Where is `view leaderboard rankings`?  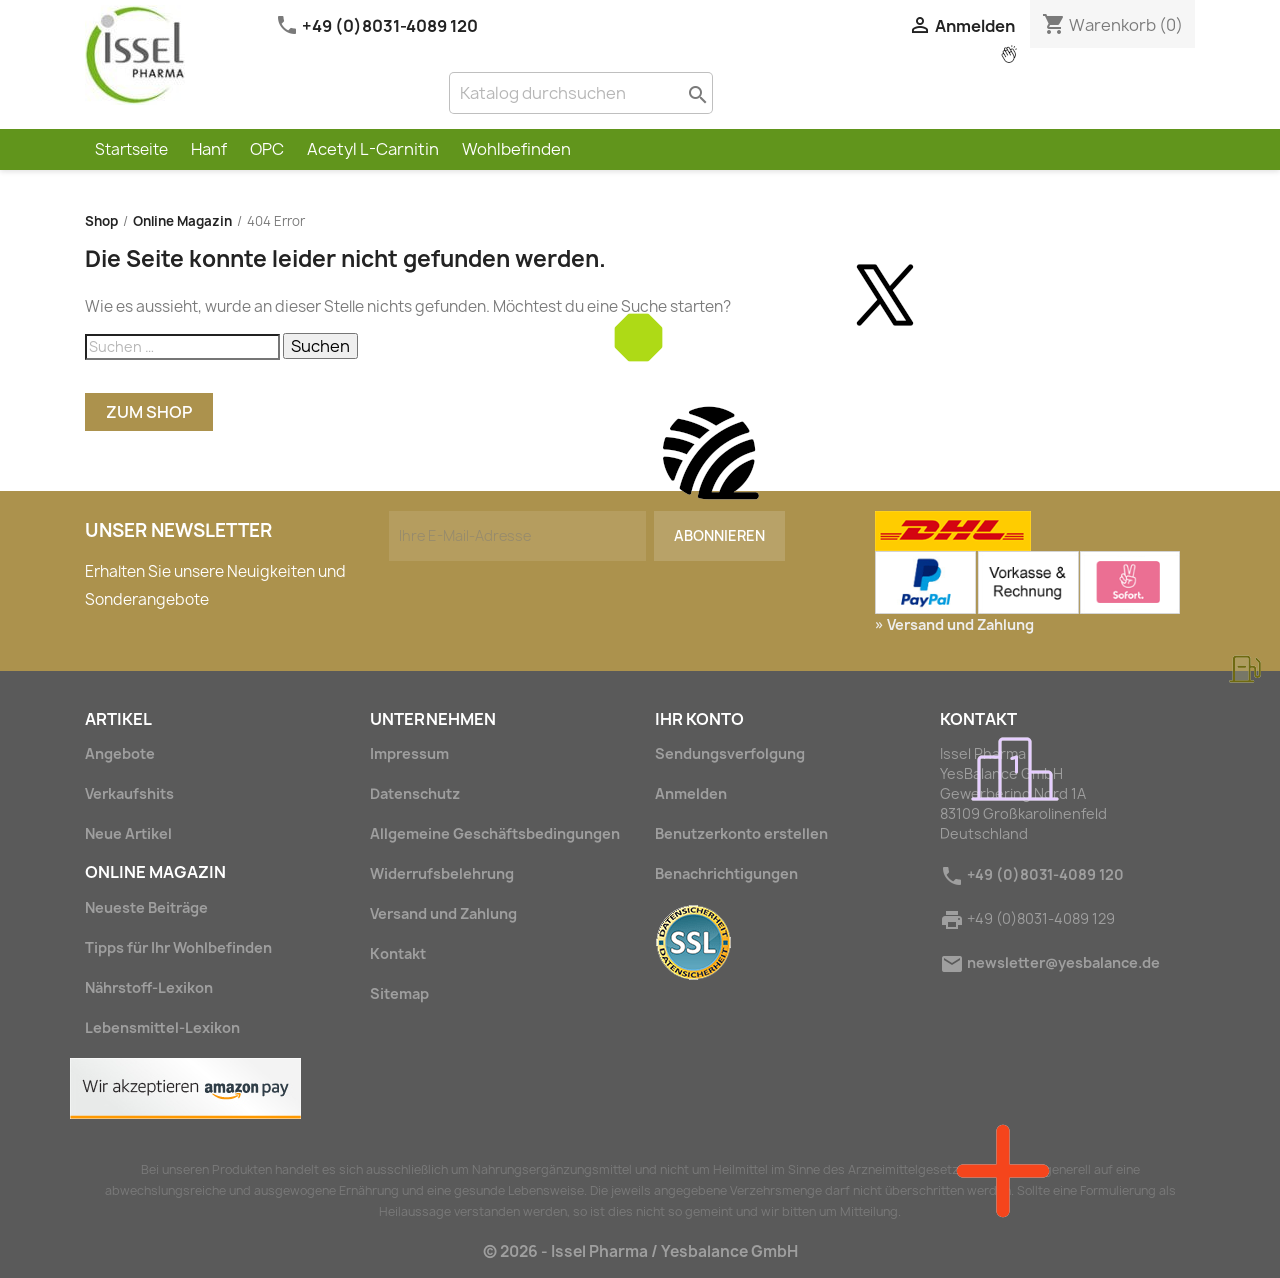
view leaderboard rankings is located at coordinates (1015, 769).